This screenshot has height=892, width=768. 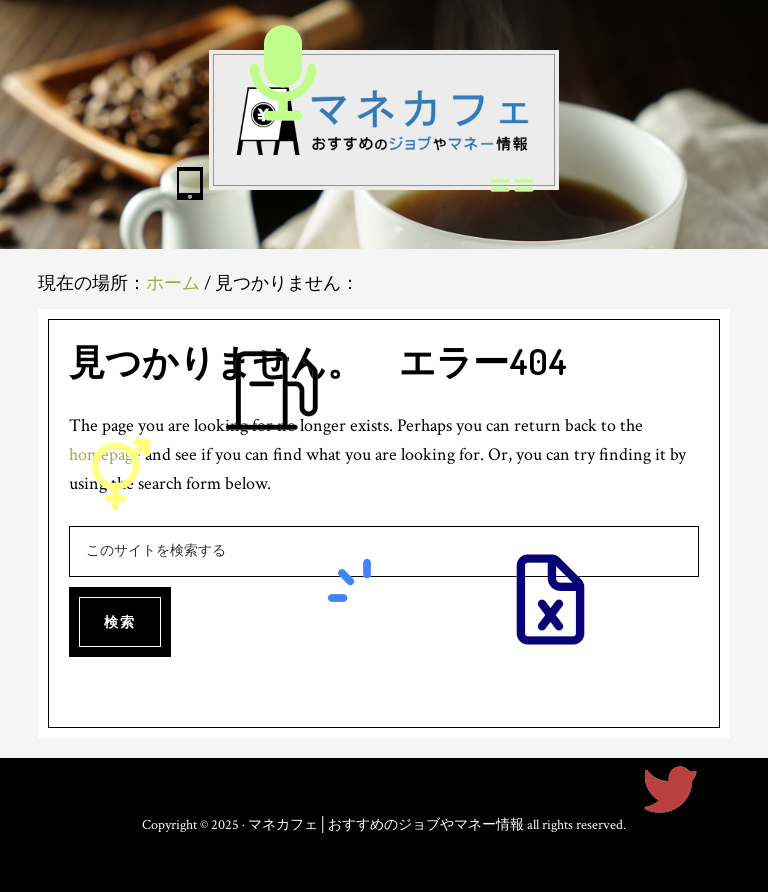 I want to click on open twitter, so click(x=670, y=789).